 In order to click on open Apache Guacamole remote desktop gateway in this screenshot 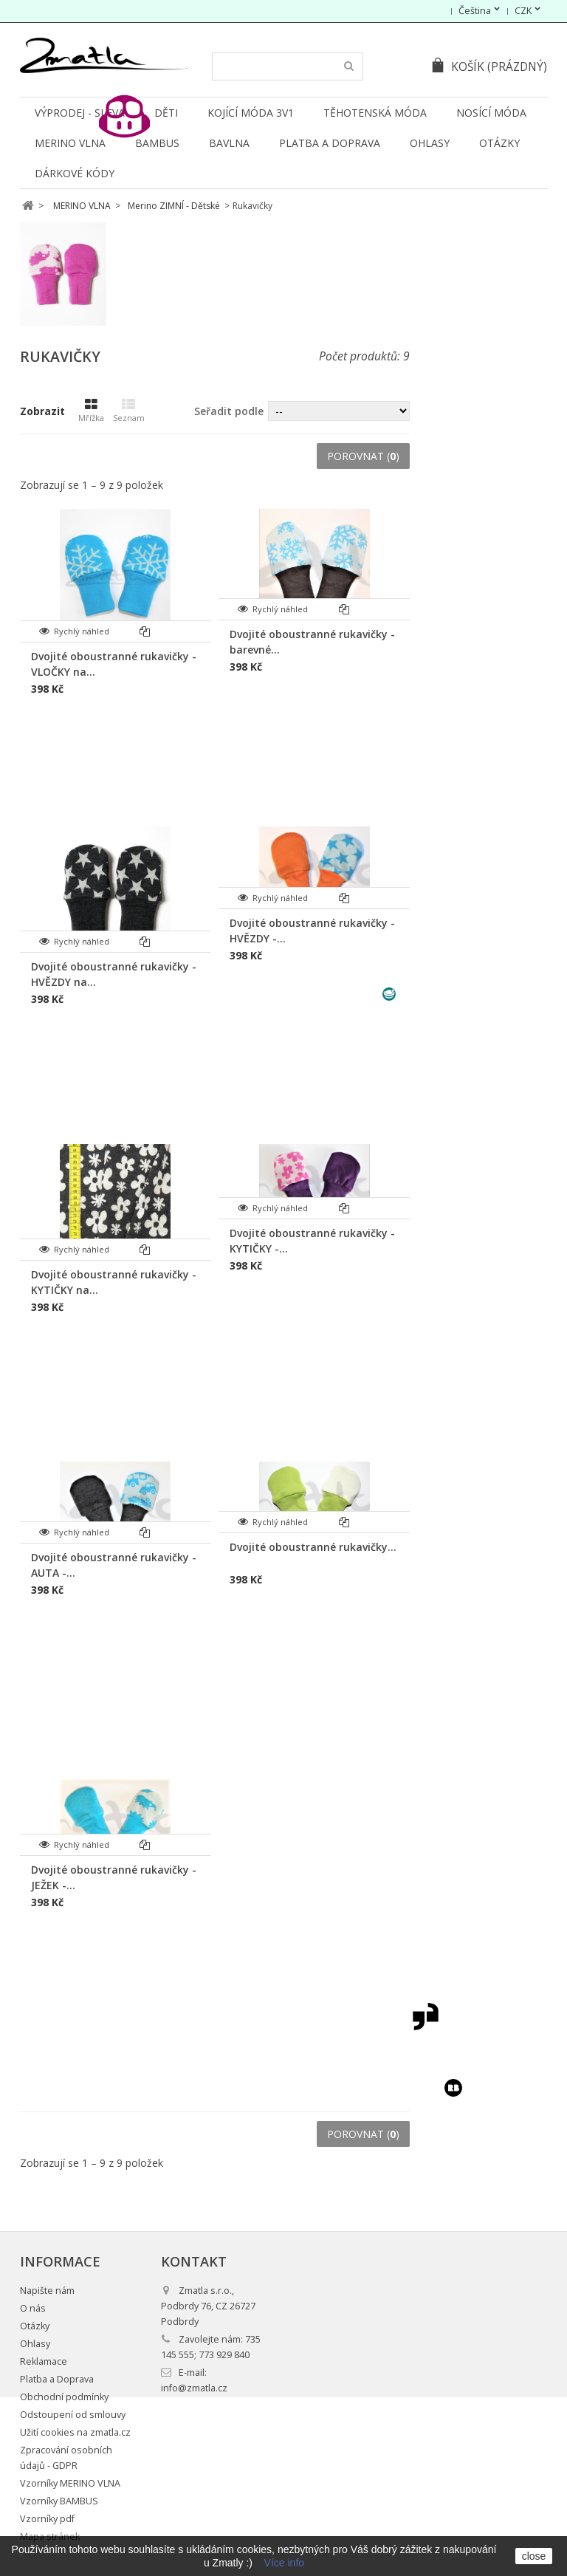, I will do `click(389, 994)`.